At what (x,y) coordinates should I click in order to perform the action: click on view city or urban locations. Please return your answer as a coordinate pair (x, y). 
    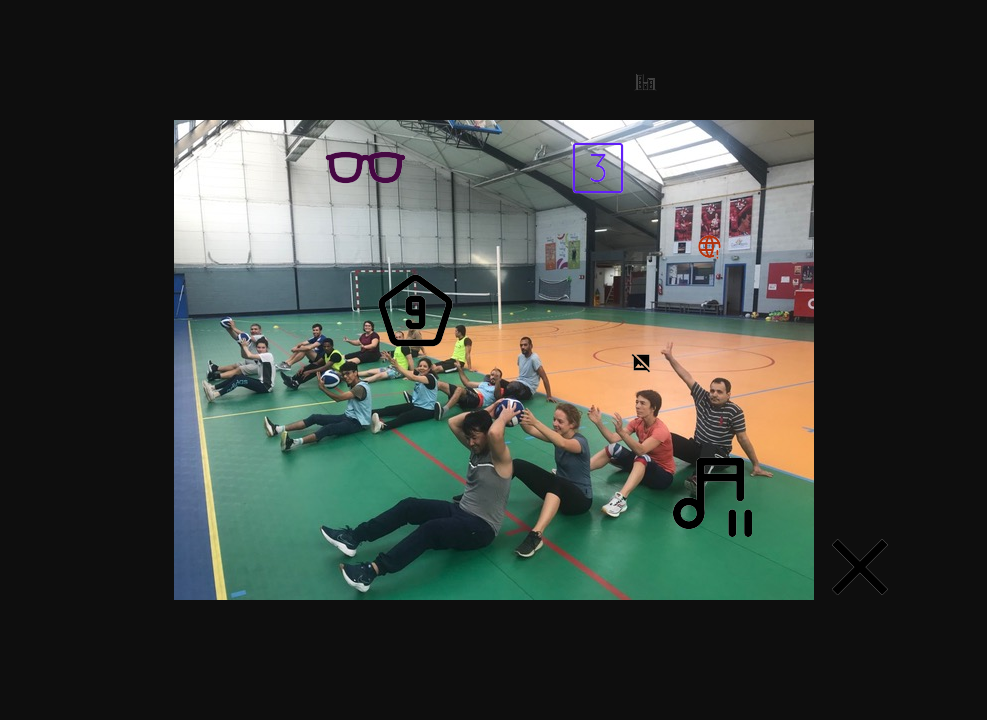
    Looking at the image, I should click on (645, 82).